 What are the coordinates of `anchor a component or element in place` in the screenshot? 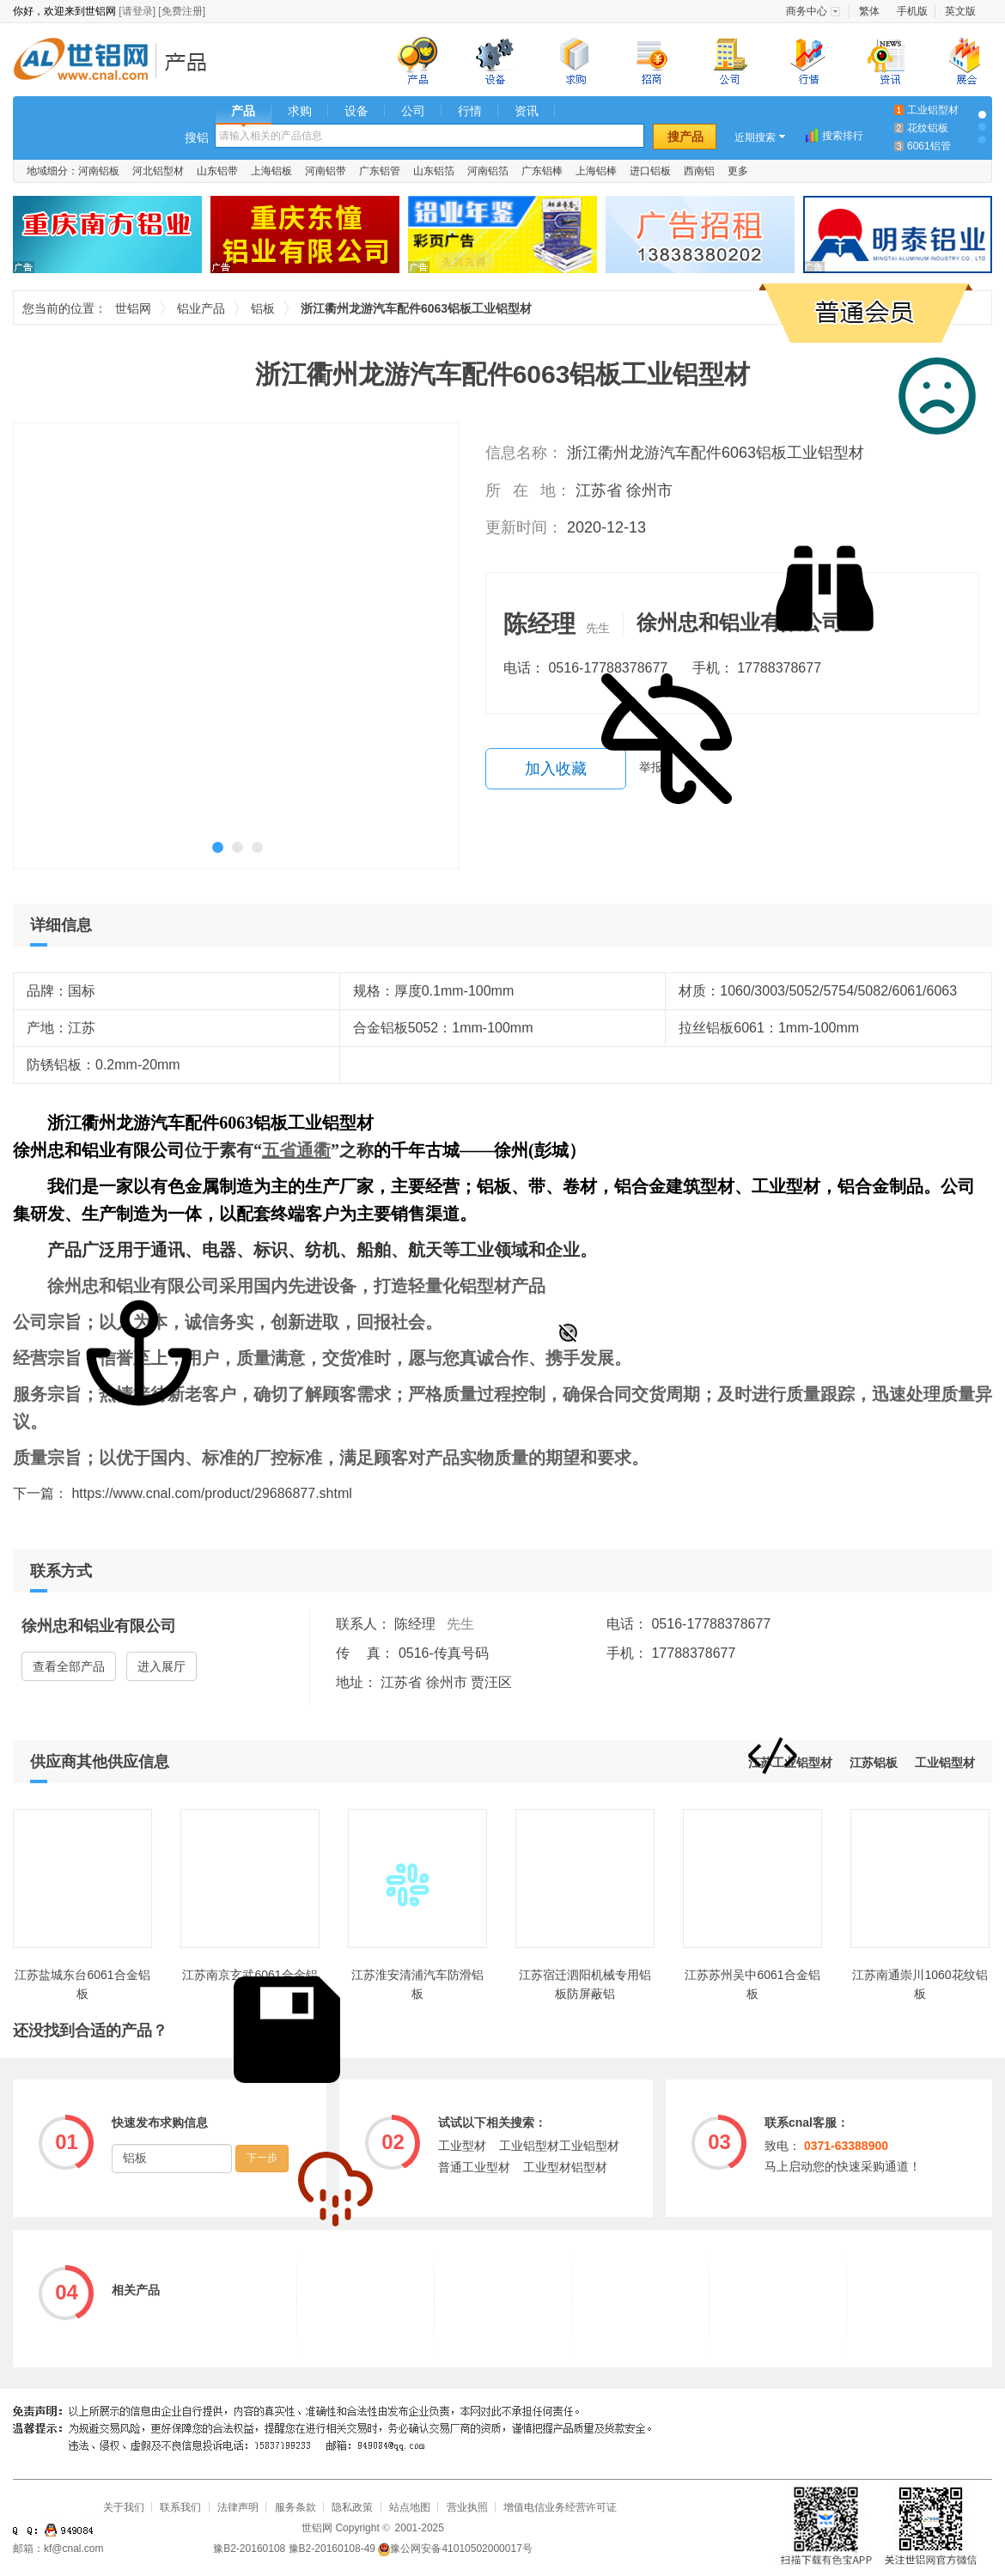 It's located at (139, 1353).